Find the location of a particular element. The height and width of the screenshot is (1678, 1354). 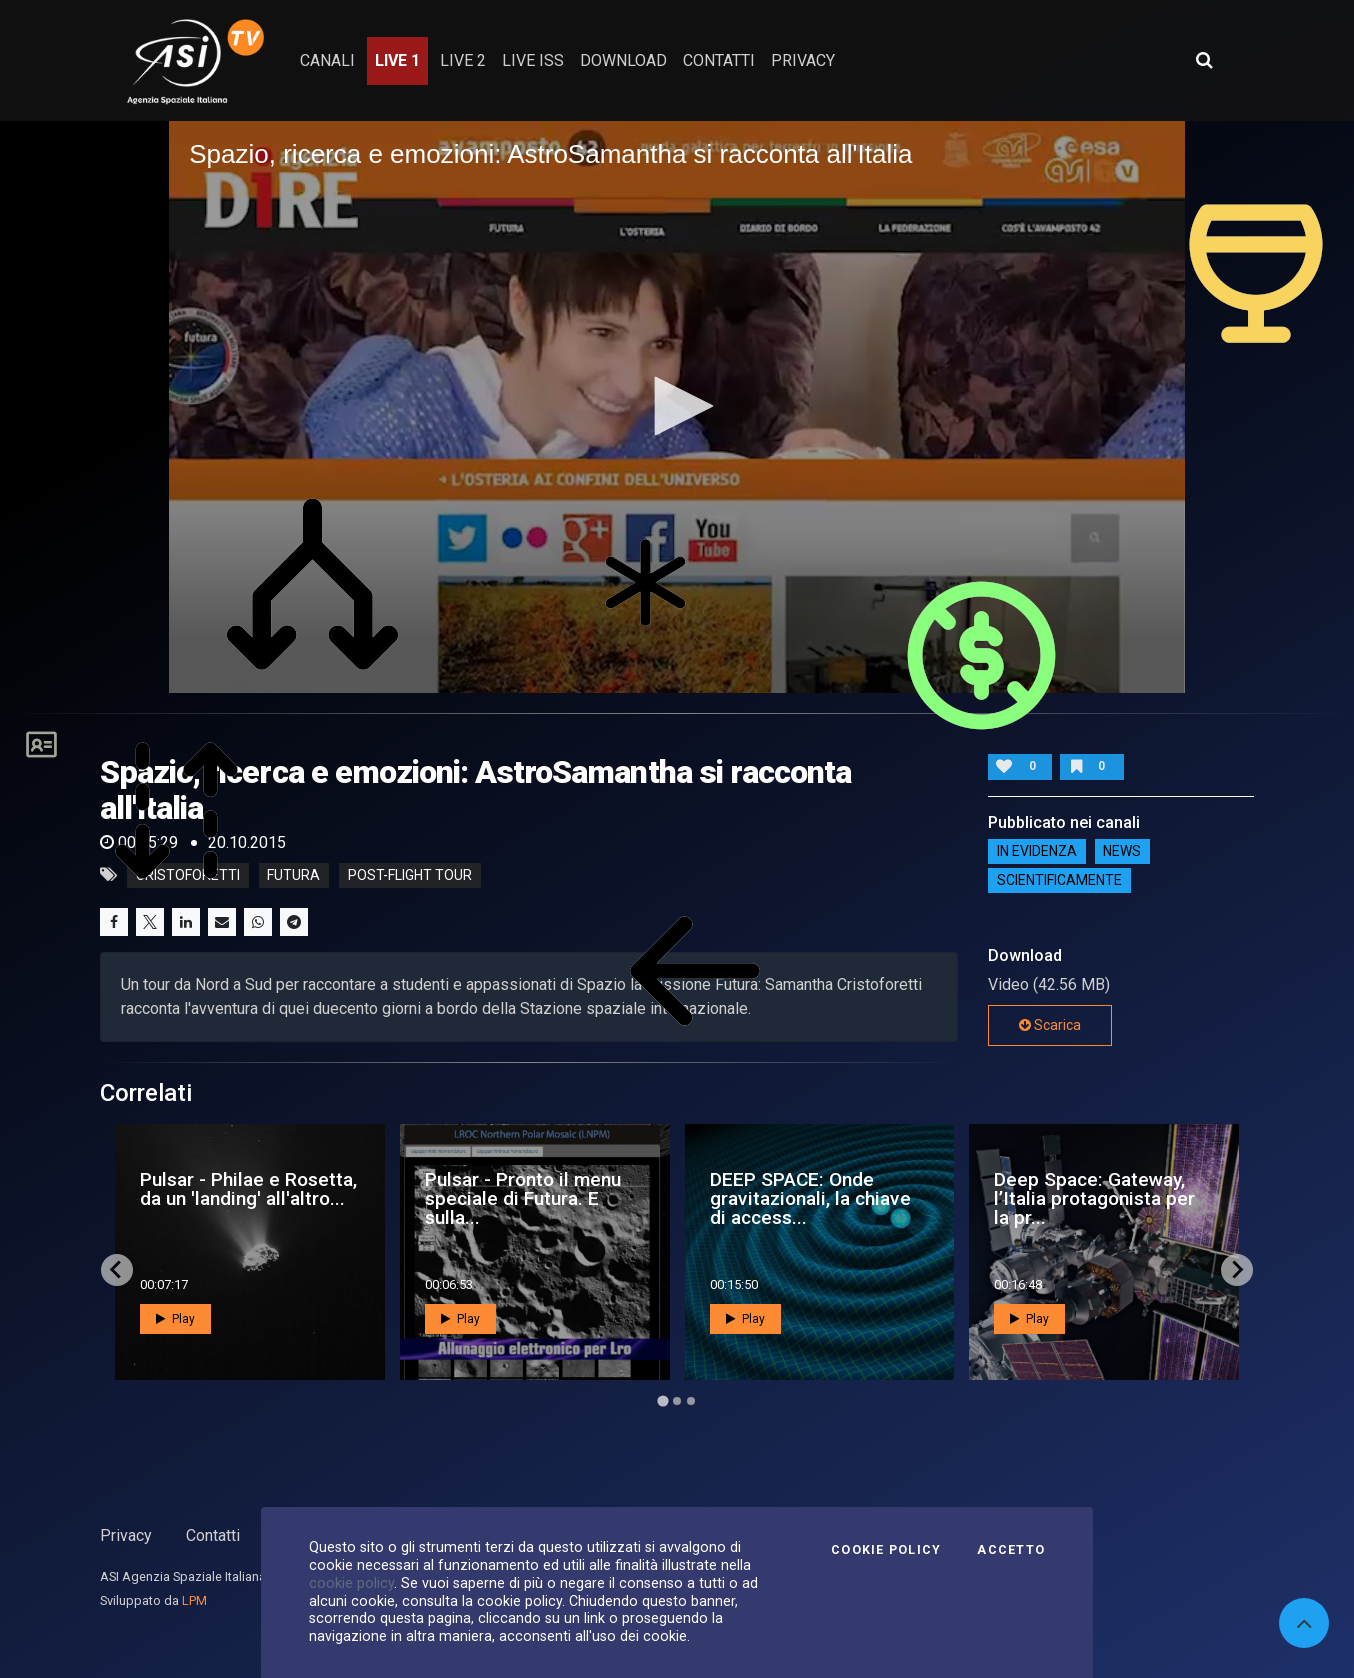

indicates a required field in a form is located at coordinates (645, 582).